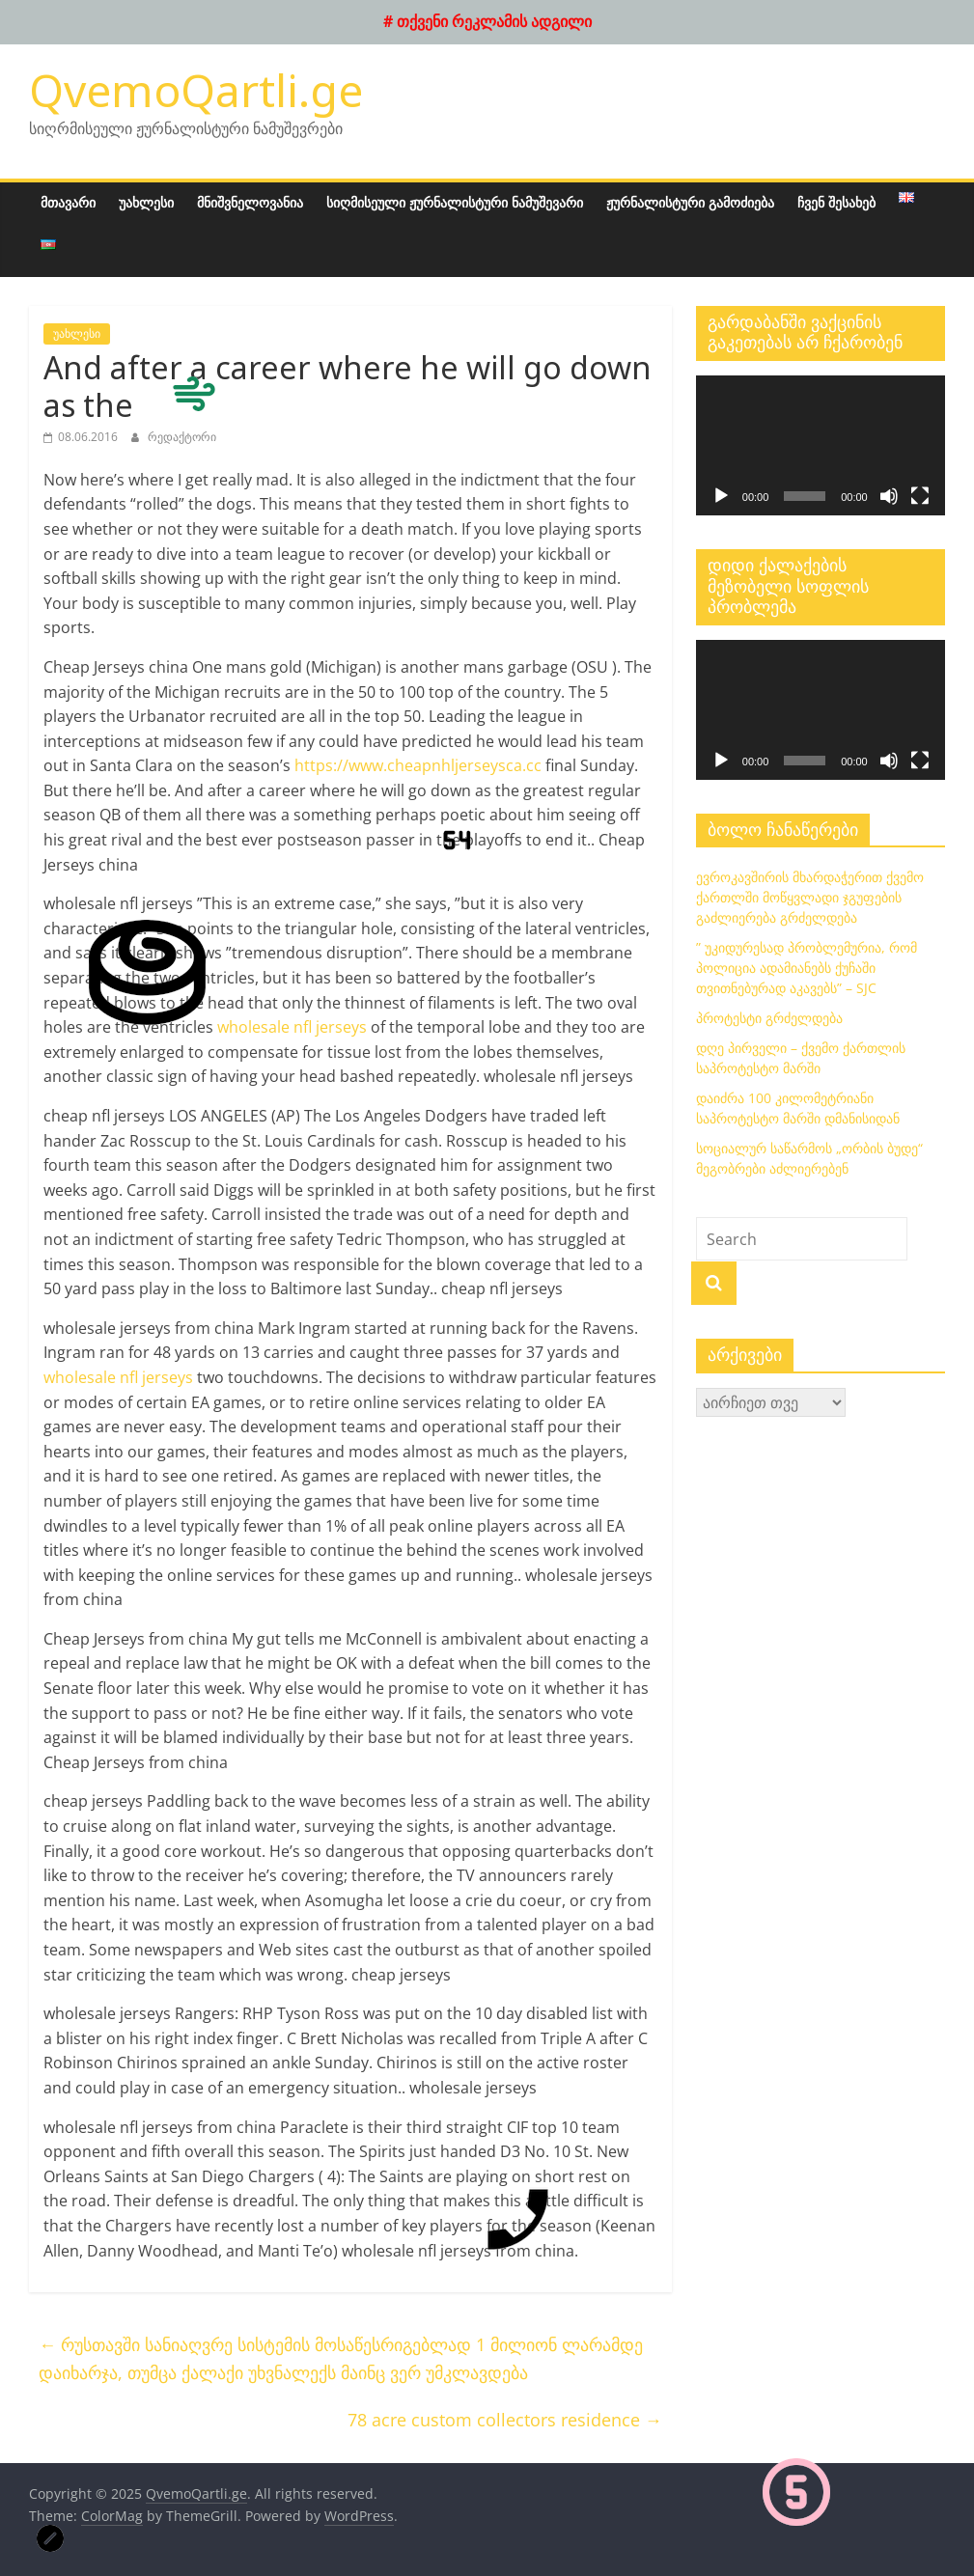 The image size is (974, 2576). I want to click on skip or bypass a step in a workflow, so click(50, 2538).